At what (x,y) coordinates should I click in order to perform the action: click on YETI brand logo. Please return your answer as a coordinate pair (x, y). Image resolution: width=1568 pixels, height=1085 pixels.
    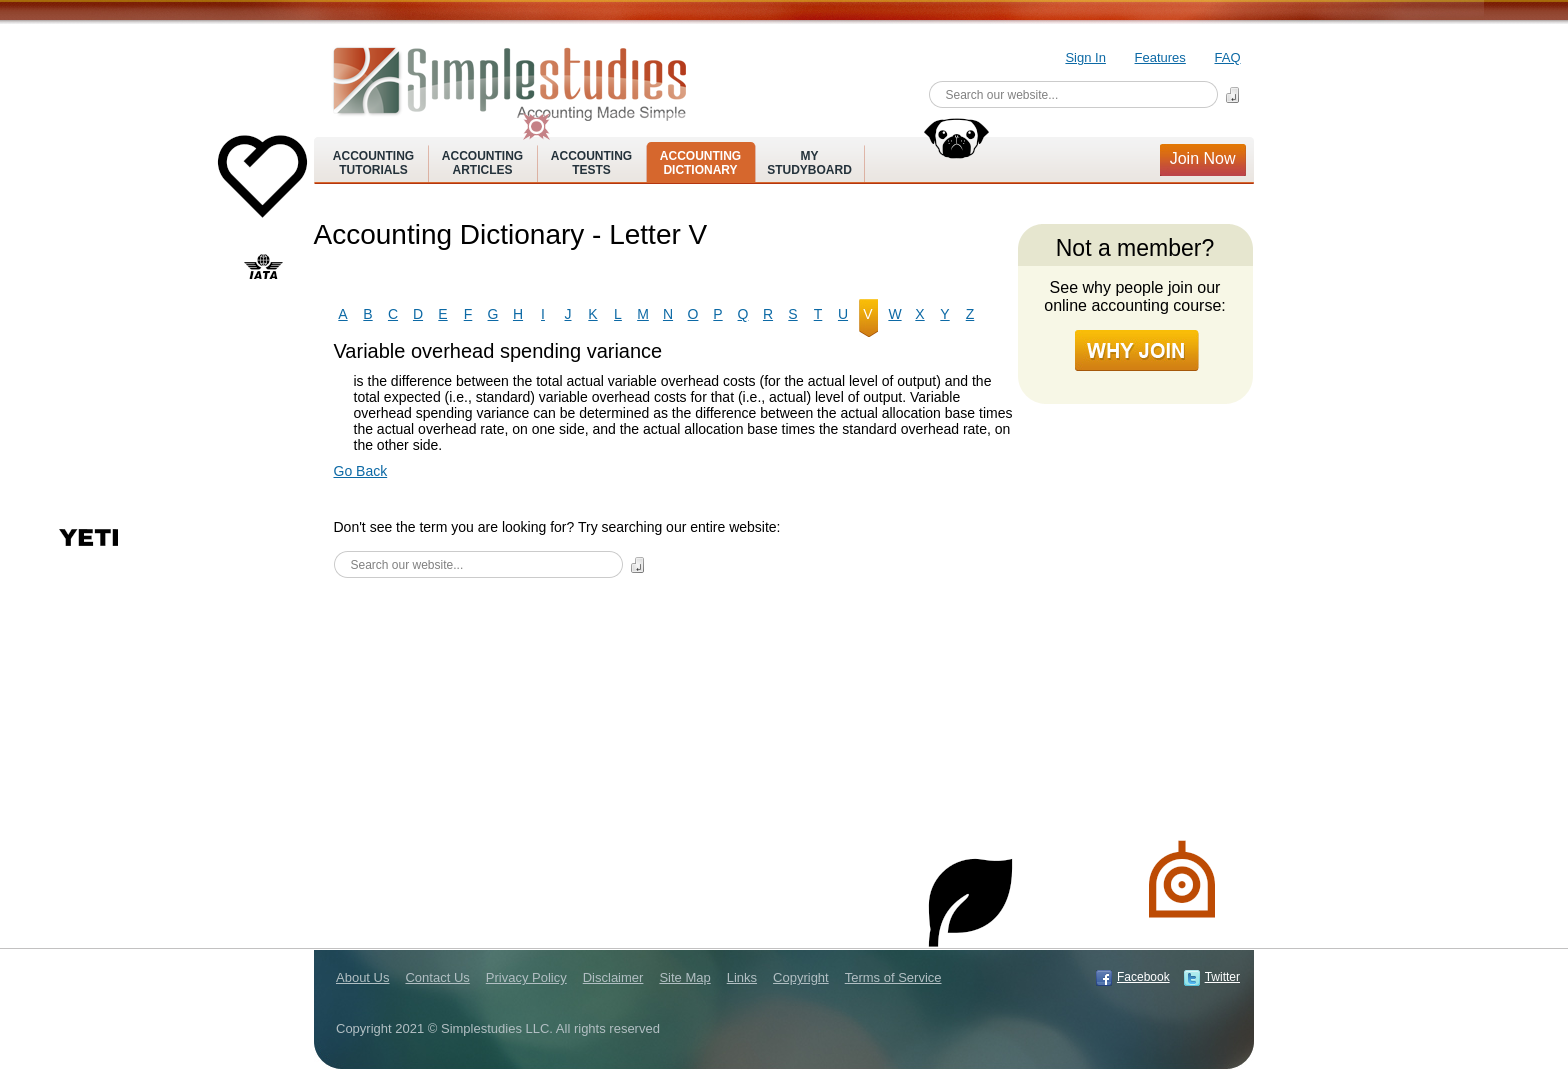
    Looking at the image, I should click on (88, 537).